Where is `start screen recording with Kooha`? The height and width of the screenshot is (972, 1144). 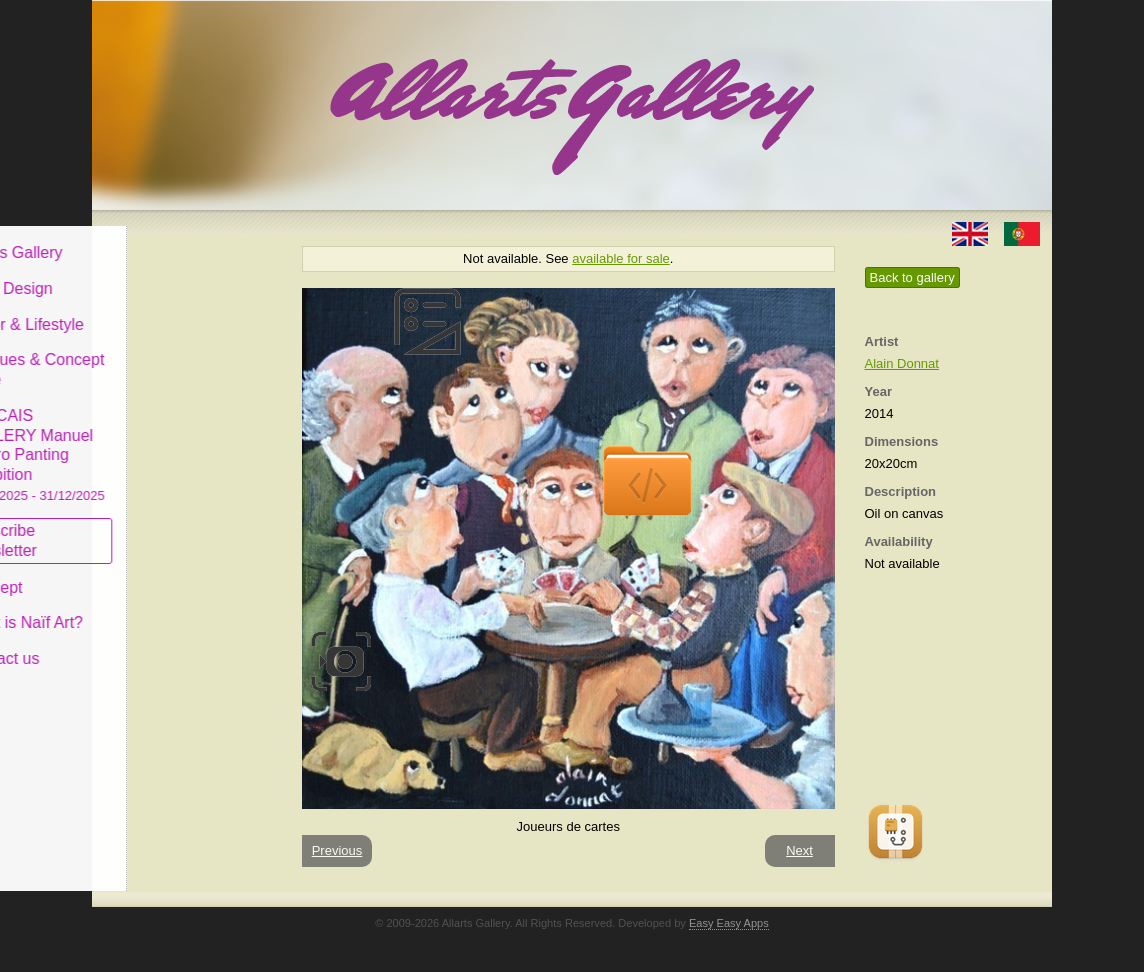
start screen recording with Kooha is located at coordinates (341, 661).